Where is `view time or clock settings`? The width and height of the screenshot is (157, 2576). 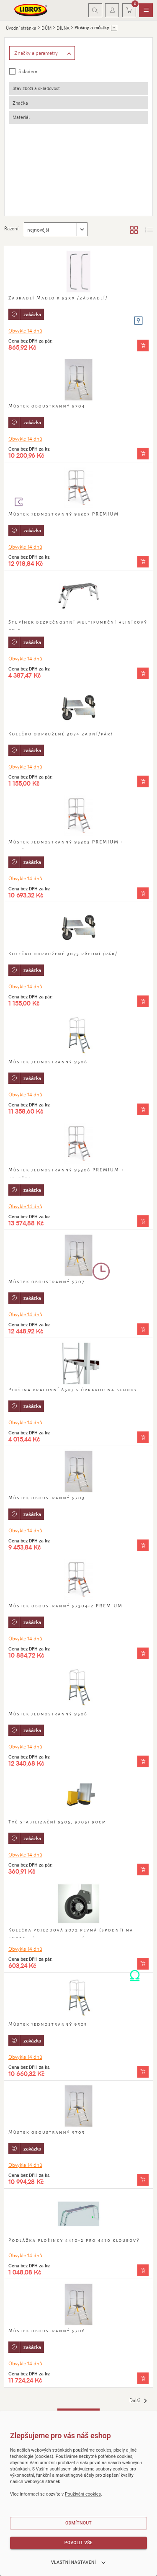
view time or clock settings is located at coordinates (101, 1271).